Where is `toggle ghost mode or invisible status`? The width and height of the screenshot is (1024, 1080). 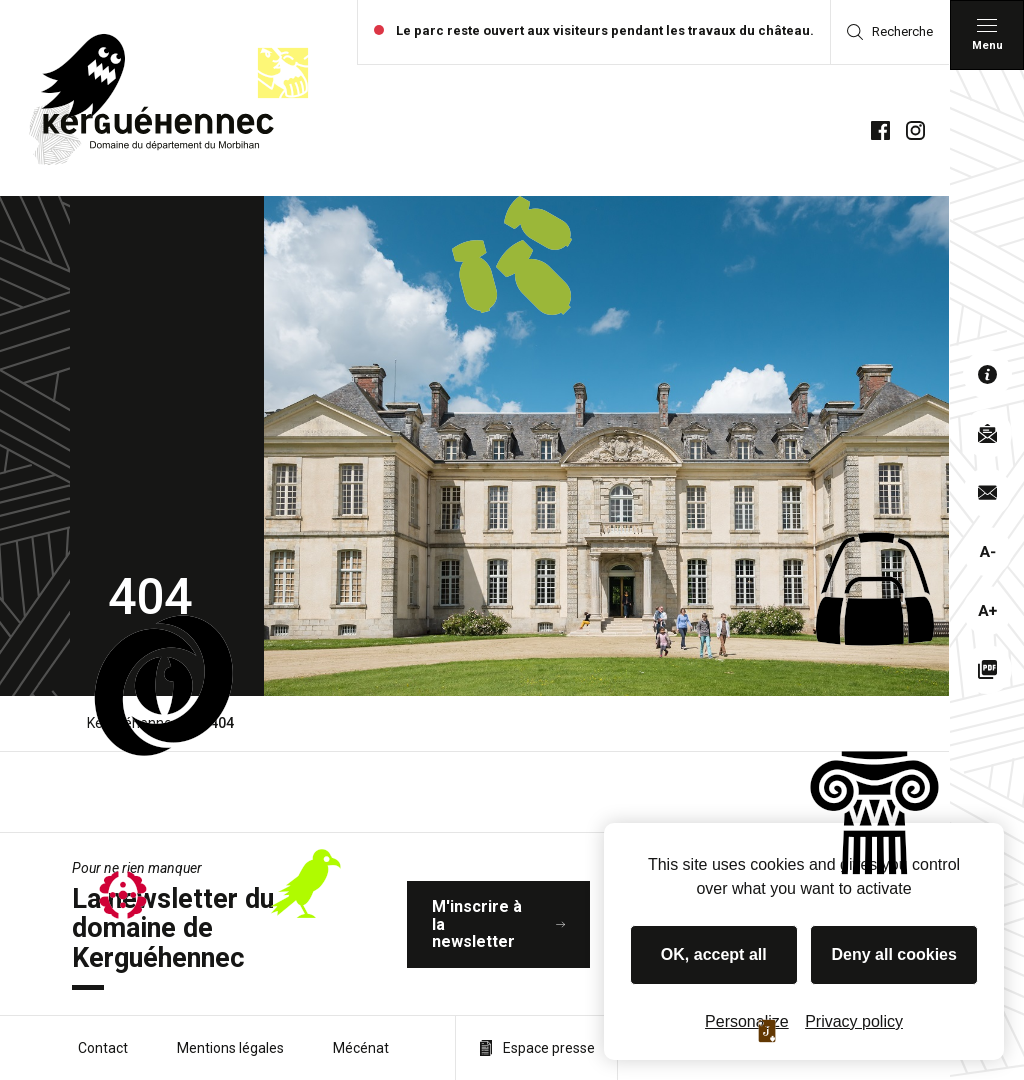
toggle ghost mode or invisible status is located at coordinates (83, 76).